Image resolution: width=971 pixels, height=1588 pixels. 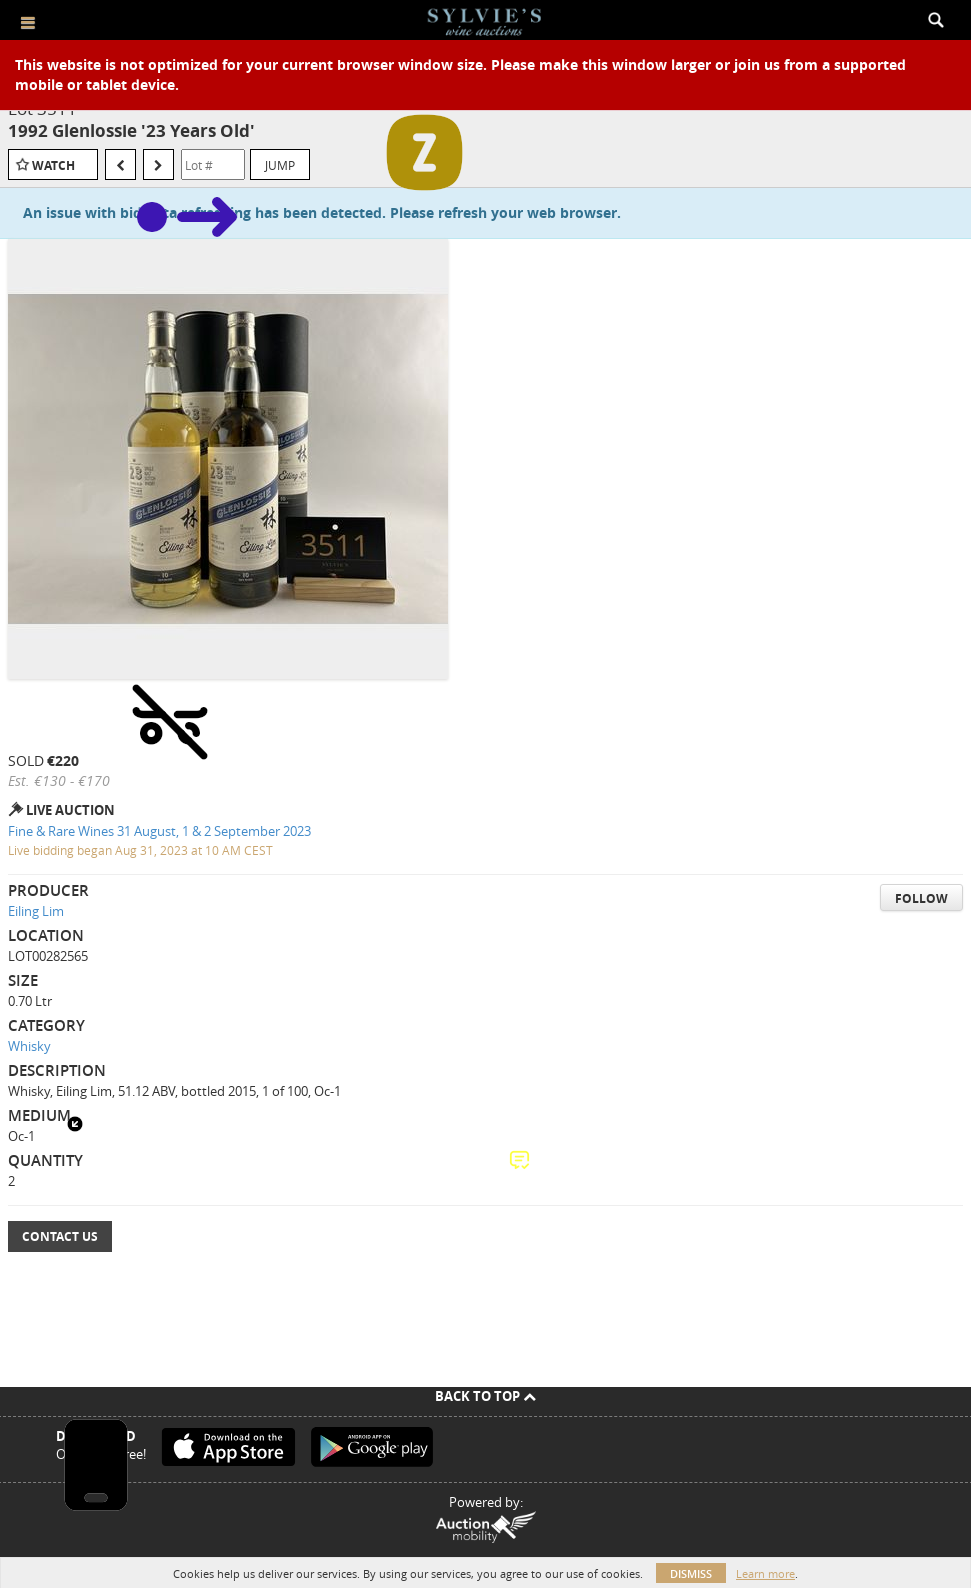 I want to click on message sent successfully, so click(x=519, y=1159).